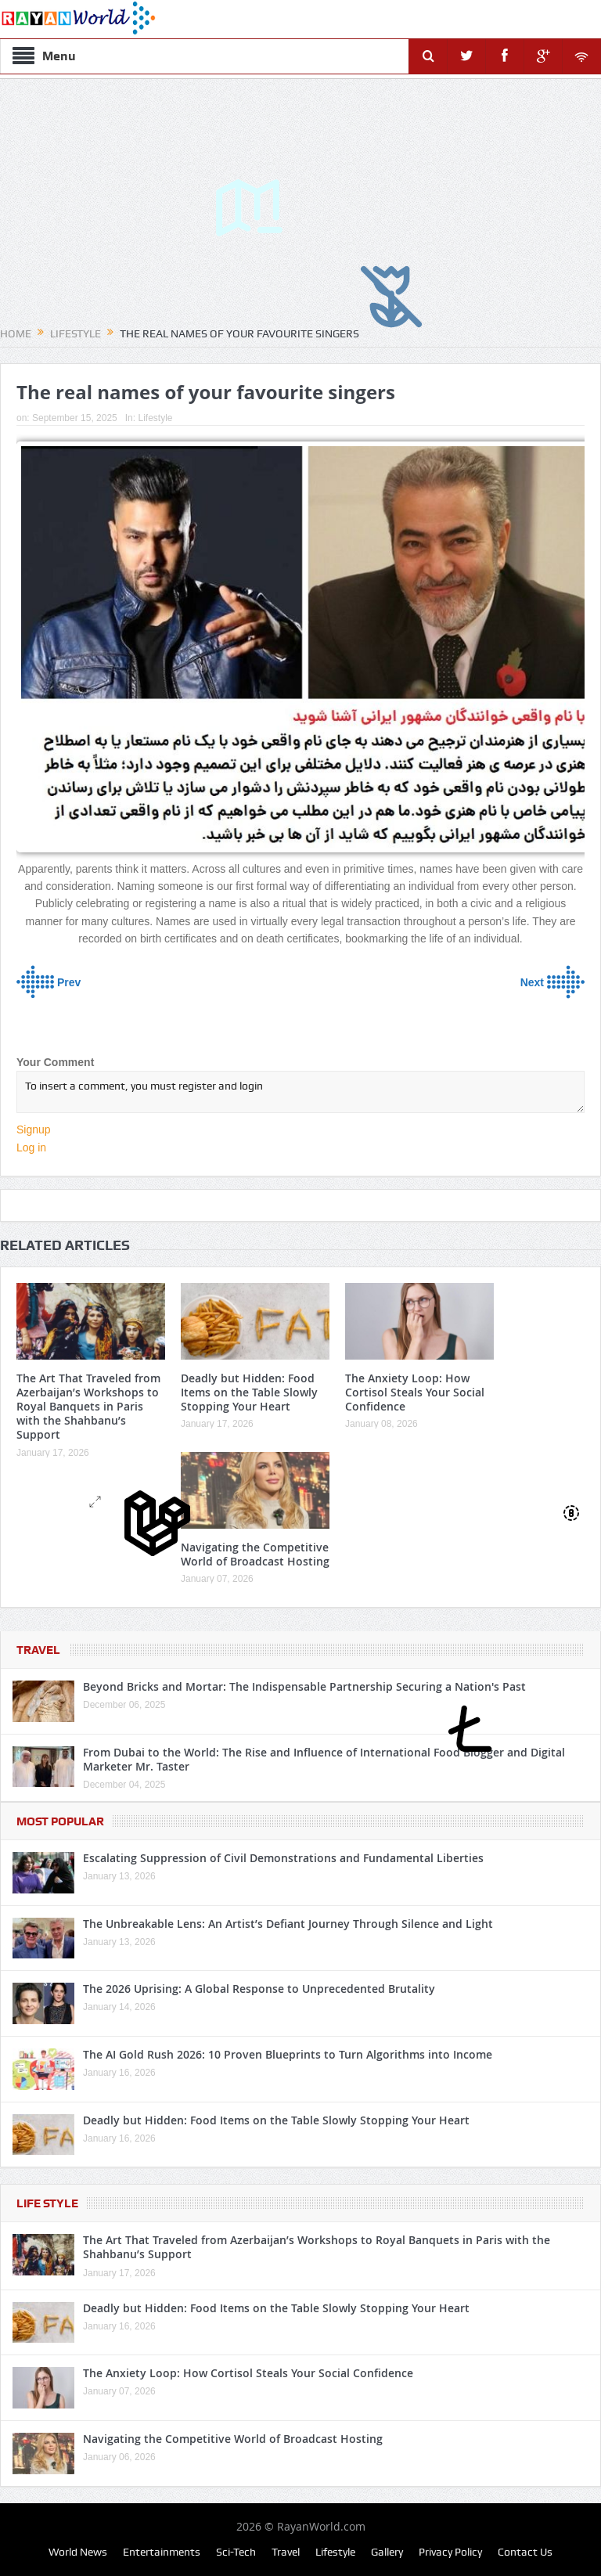 The height and width of the screenshot is (2576, 601). What do you see at coordinates (247, 207) in the screenshot?
I see `remove a location from the map` at bounding box center [247, 207].